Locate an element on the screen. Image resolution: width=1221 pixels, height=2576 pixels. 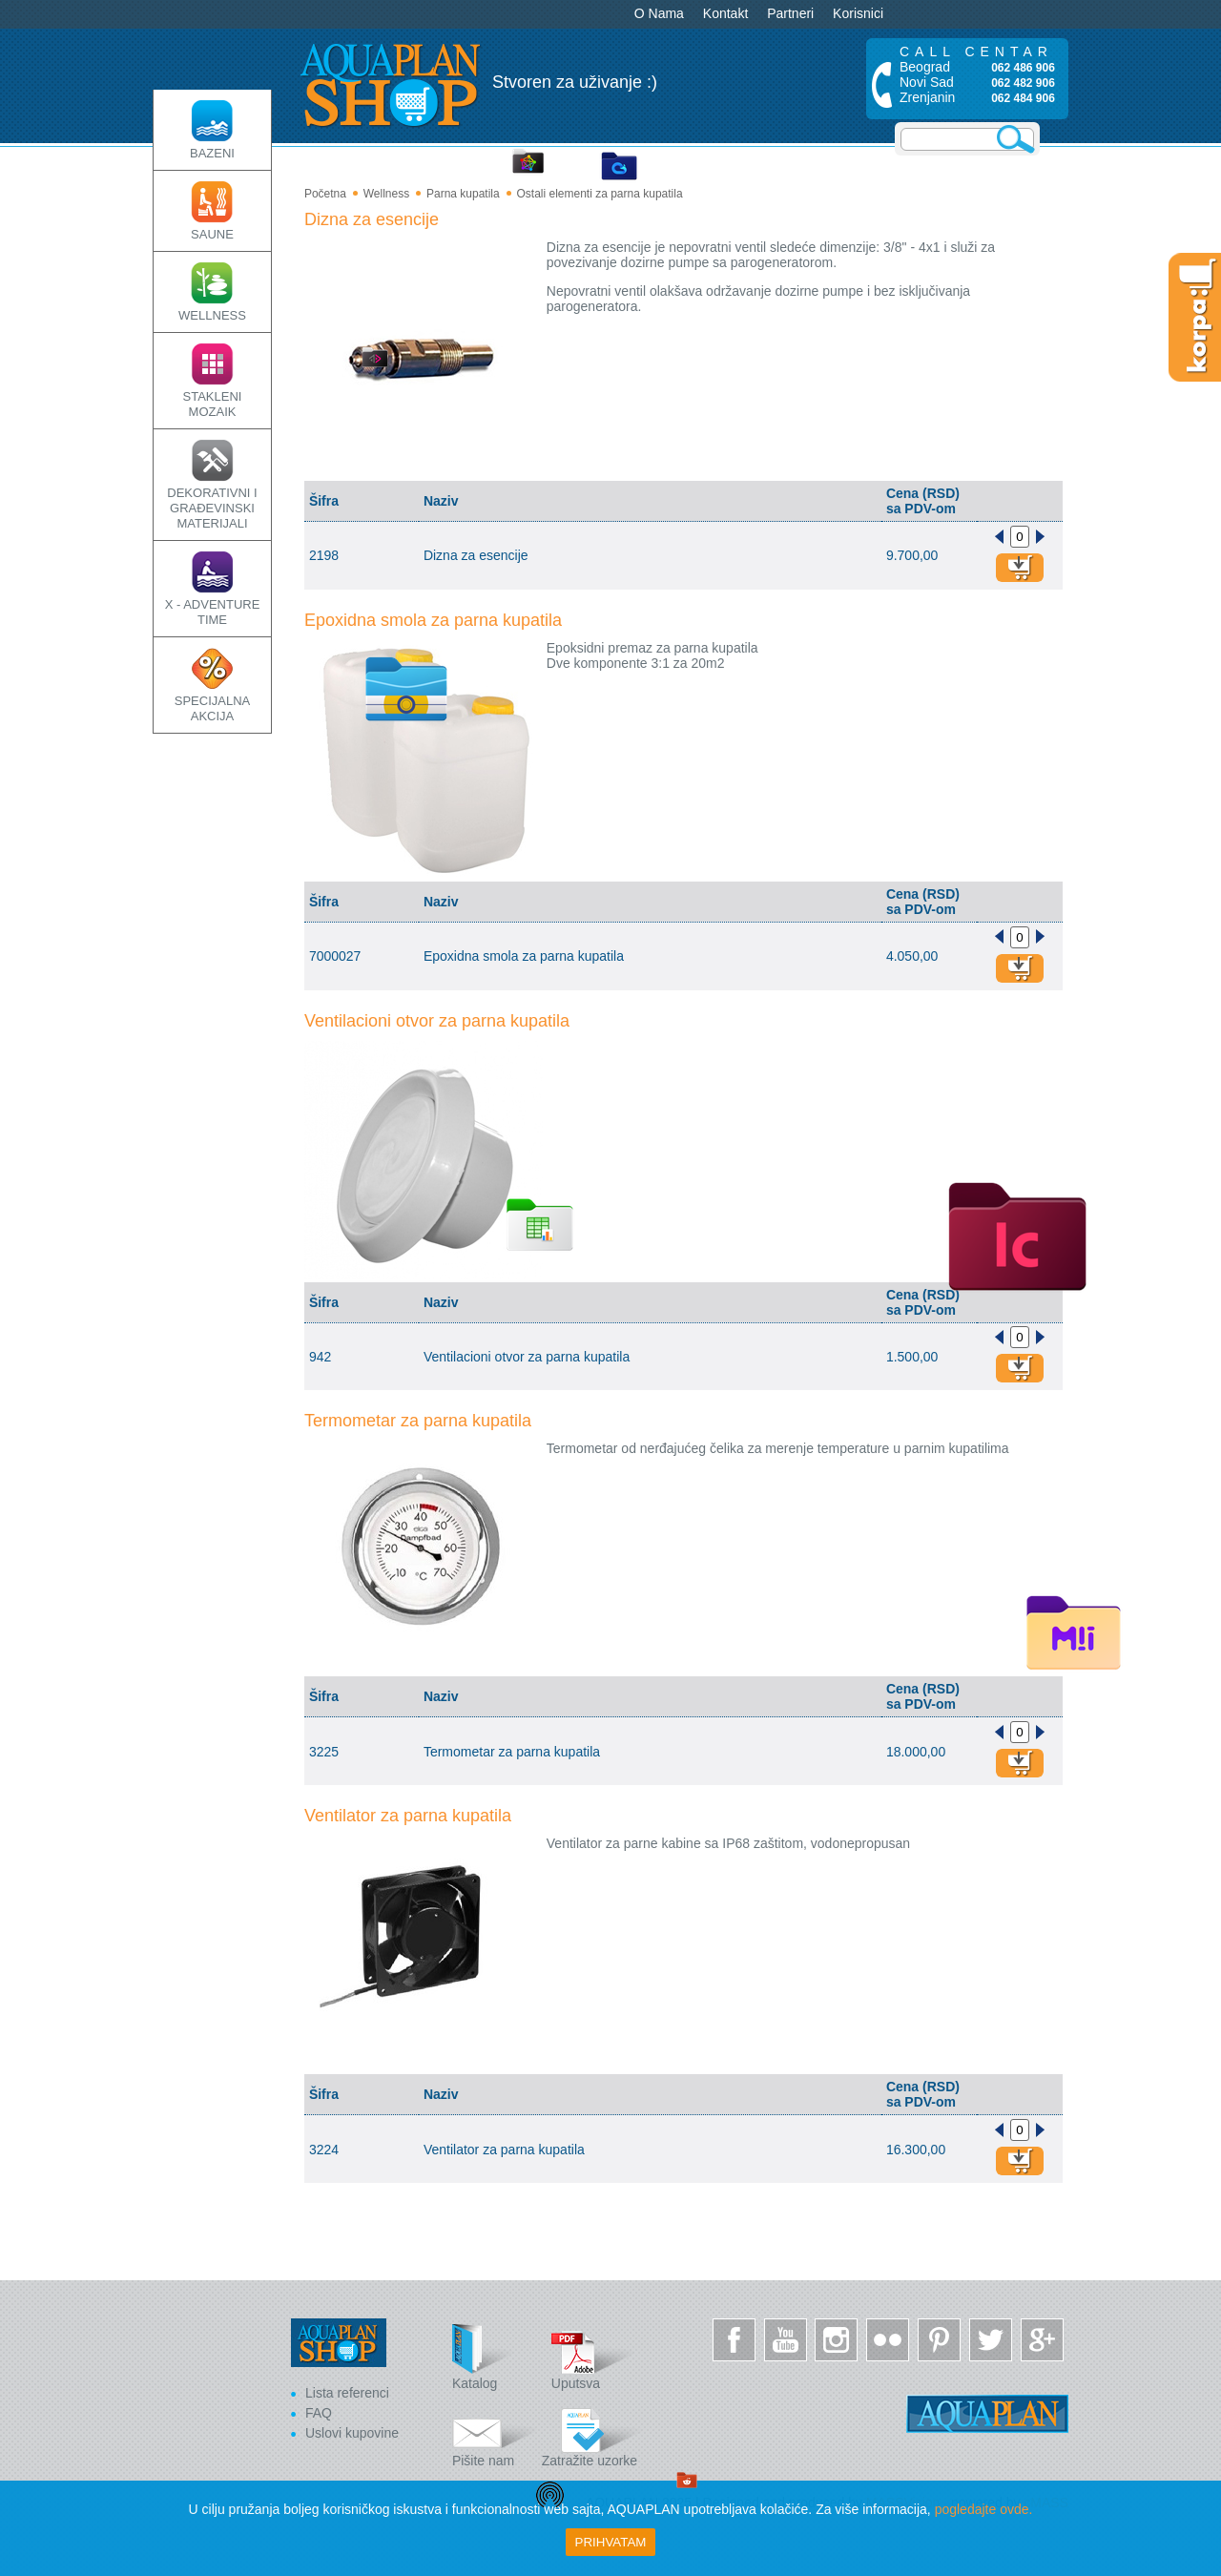
folder containing ActivityPub or federated social media content is located at coordinates (375, 358).